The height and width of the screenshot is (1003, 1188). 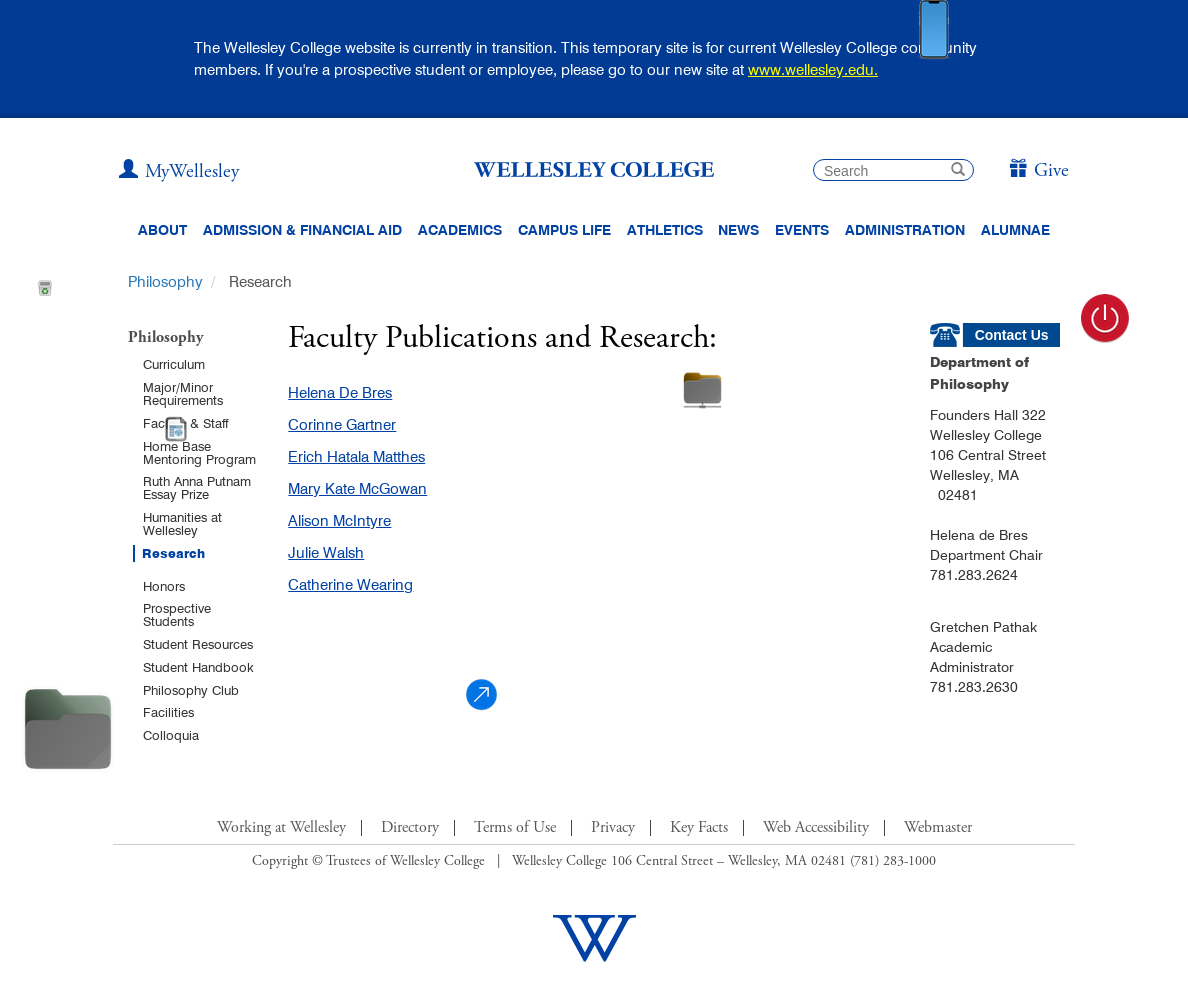 I want to click on open a web document file, so click(x=176, y=429).